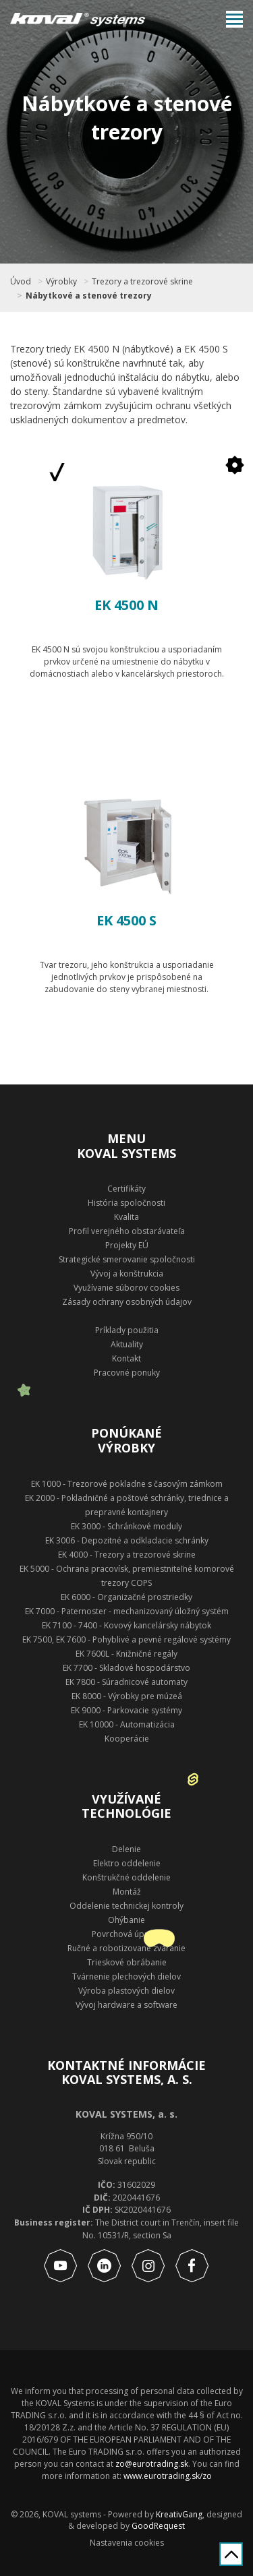 The height and width of the screenshot is (2576, 253). Describe the element at coordinates (193, 1779) in the screenshot. I see `svelte framework logo` at that location.